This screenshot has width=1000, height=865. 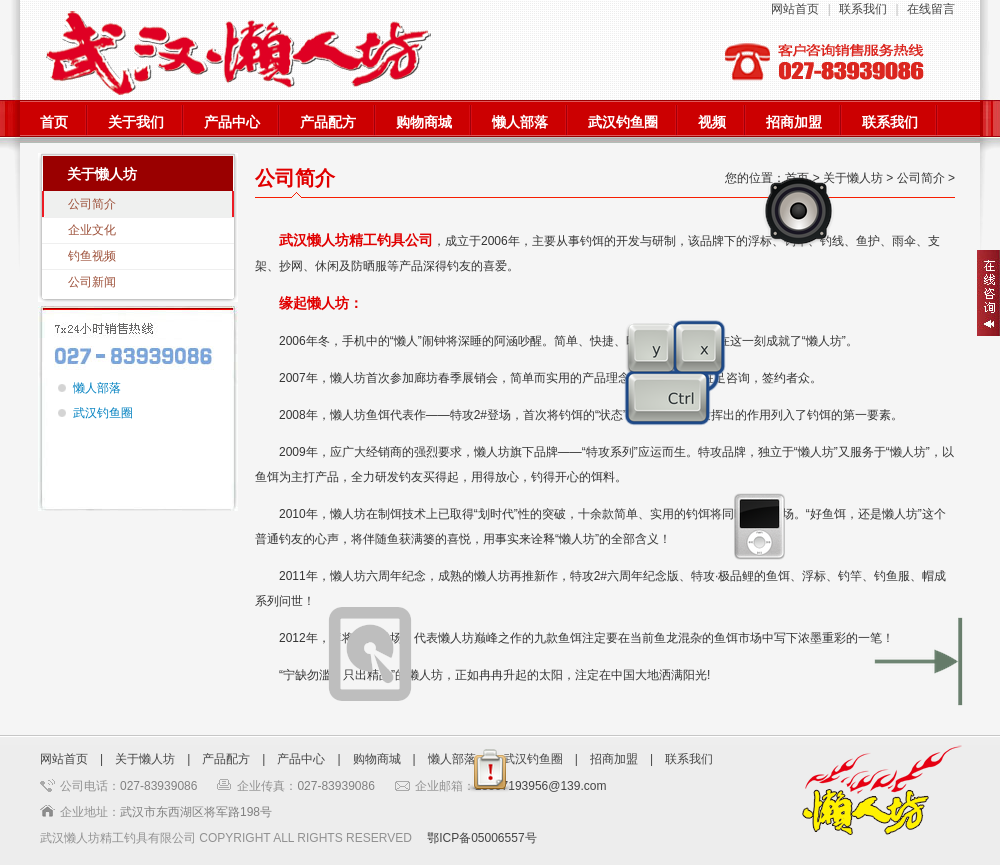 What do you see at coordinates (798, 210) in the screenshot?
I see `adjust speaker or audio output volume` at bounding box center [798, 210].